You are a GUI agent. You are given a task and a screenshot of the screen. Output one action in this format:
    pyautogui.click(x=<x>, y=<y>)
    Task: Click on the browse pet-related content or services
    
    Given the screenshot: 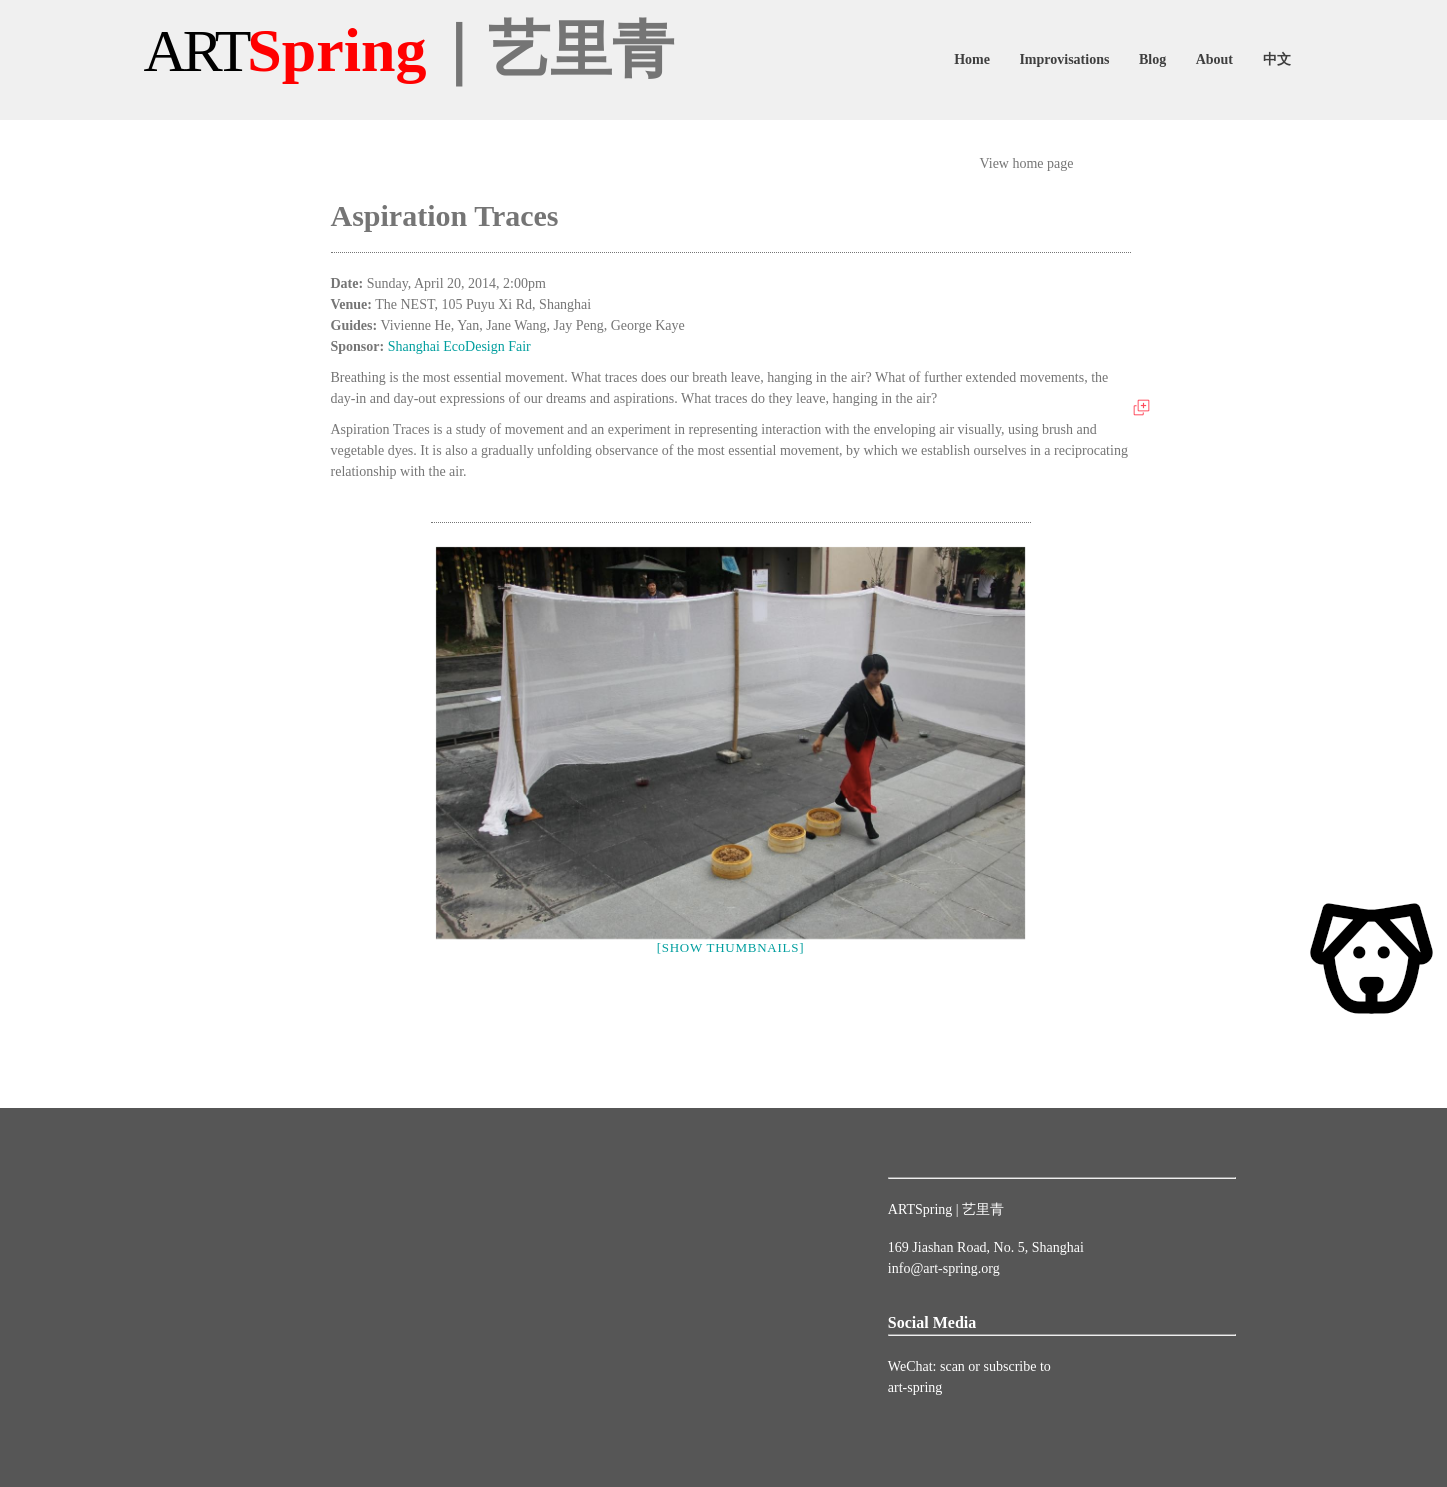 What is the action you would take?
    pyautogui.click(x=1371, y=958)
    